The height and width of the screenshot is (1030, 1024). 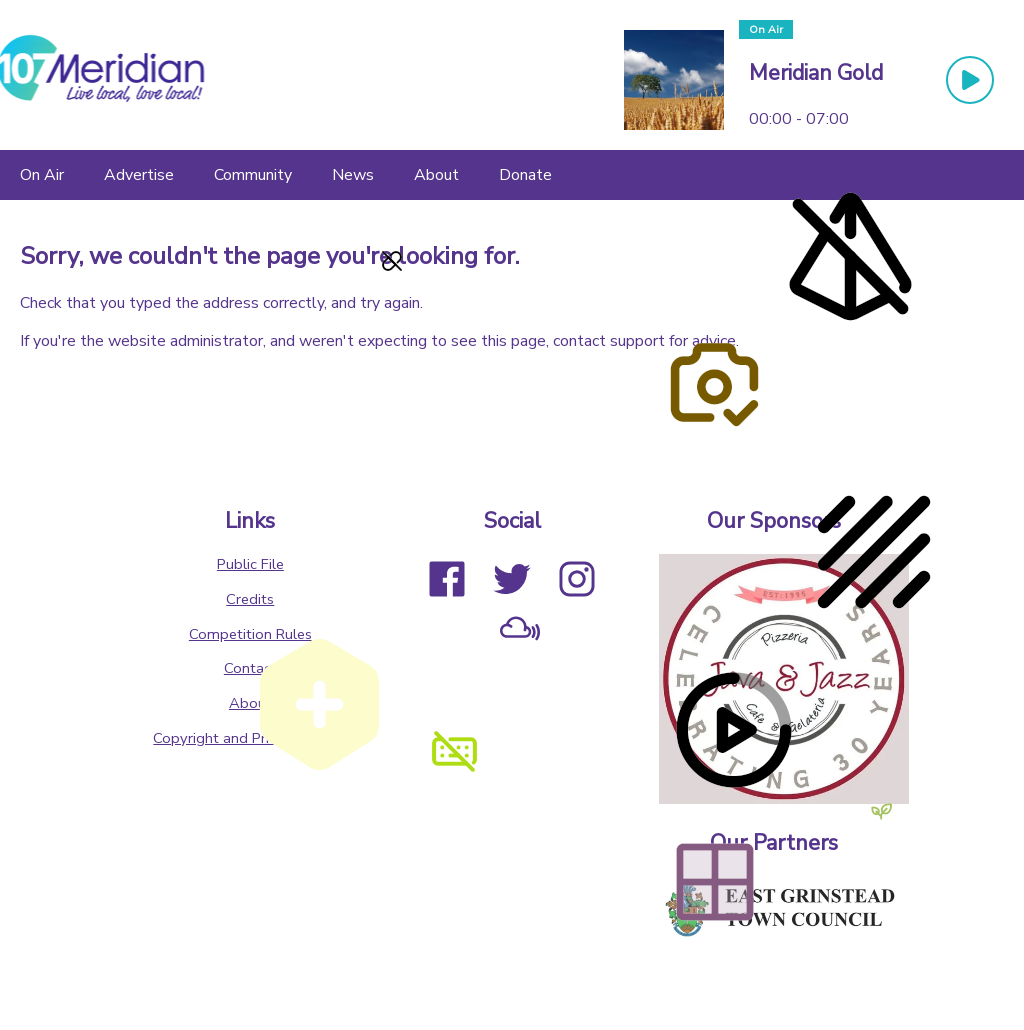 What do you see at coordinates (850, 256) in the screenshot?
I see `disable or hide pyramid view` at bounding box center [850, 256].